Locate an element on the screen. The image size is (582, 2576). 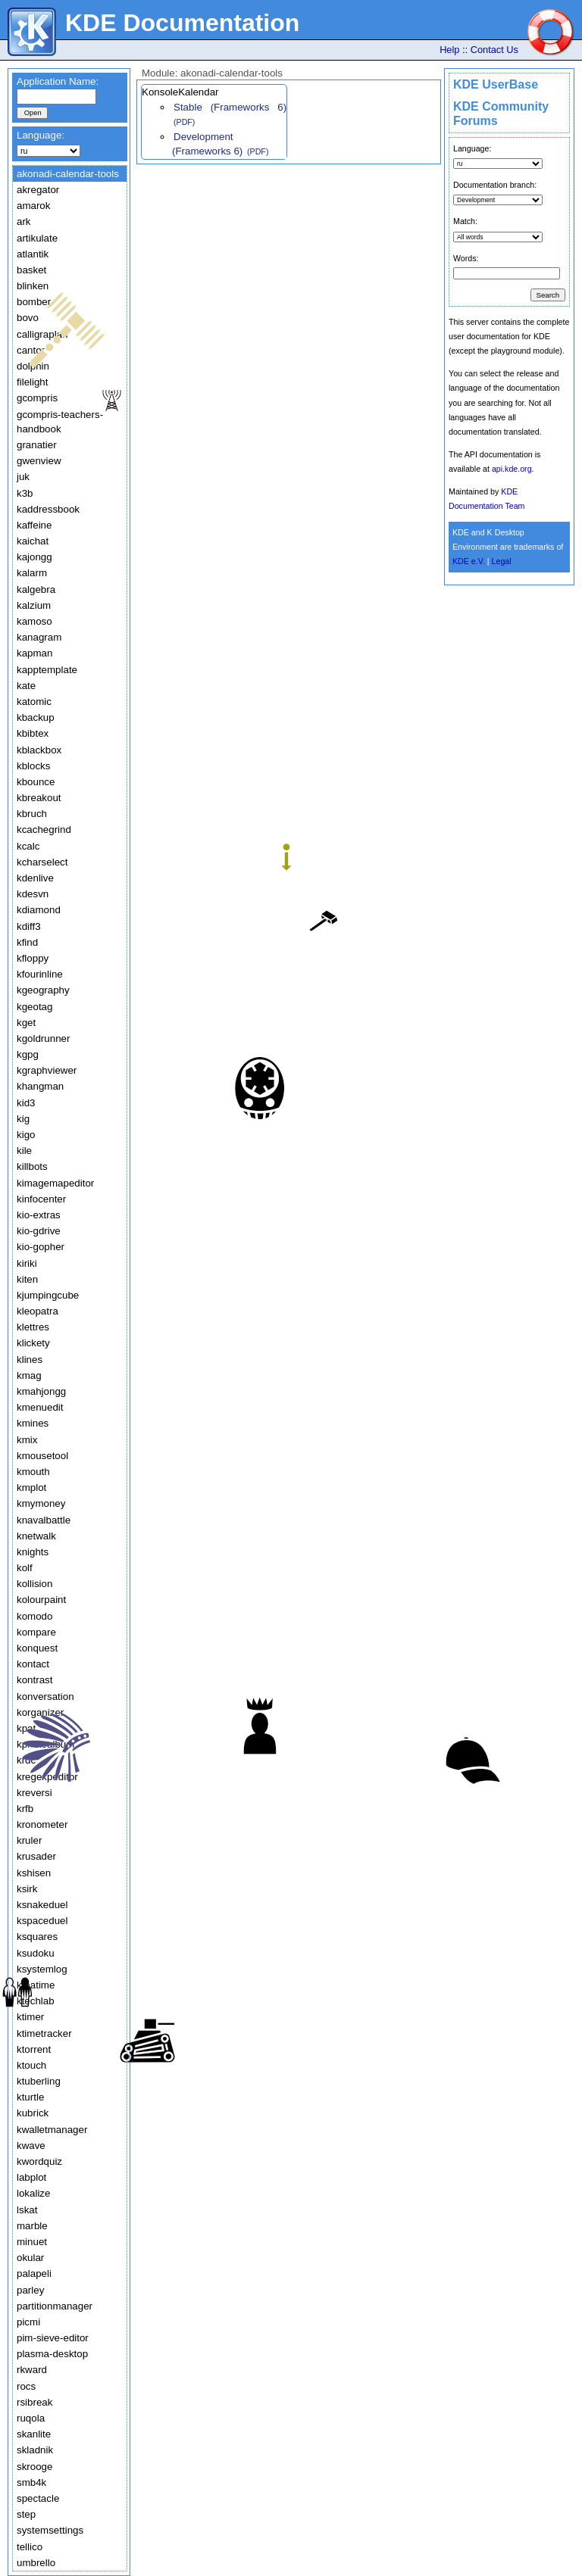
select a tank unit in a strategy game is located at coordinates (147, 2037).